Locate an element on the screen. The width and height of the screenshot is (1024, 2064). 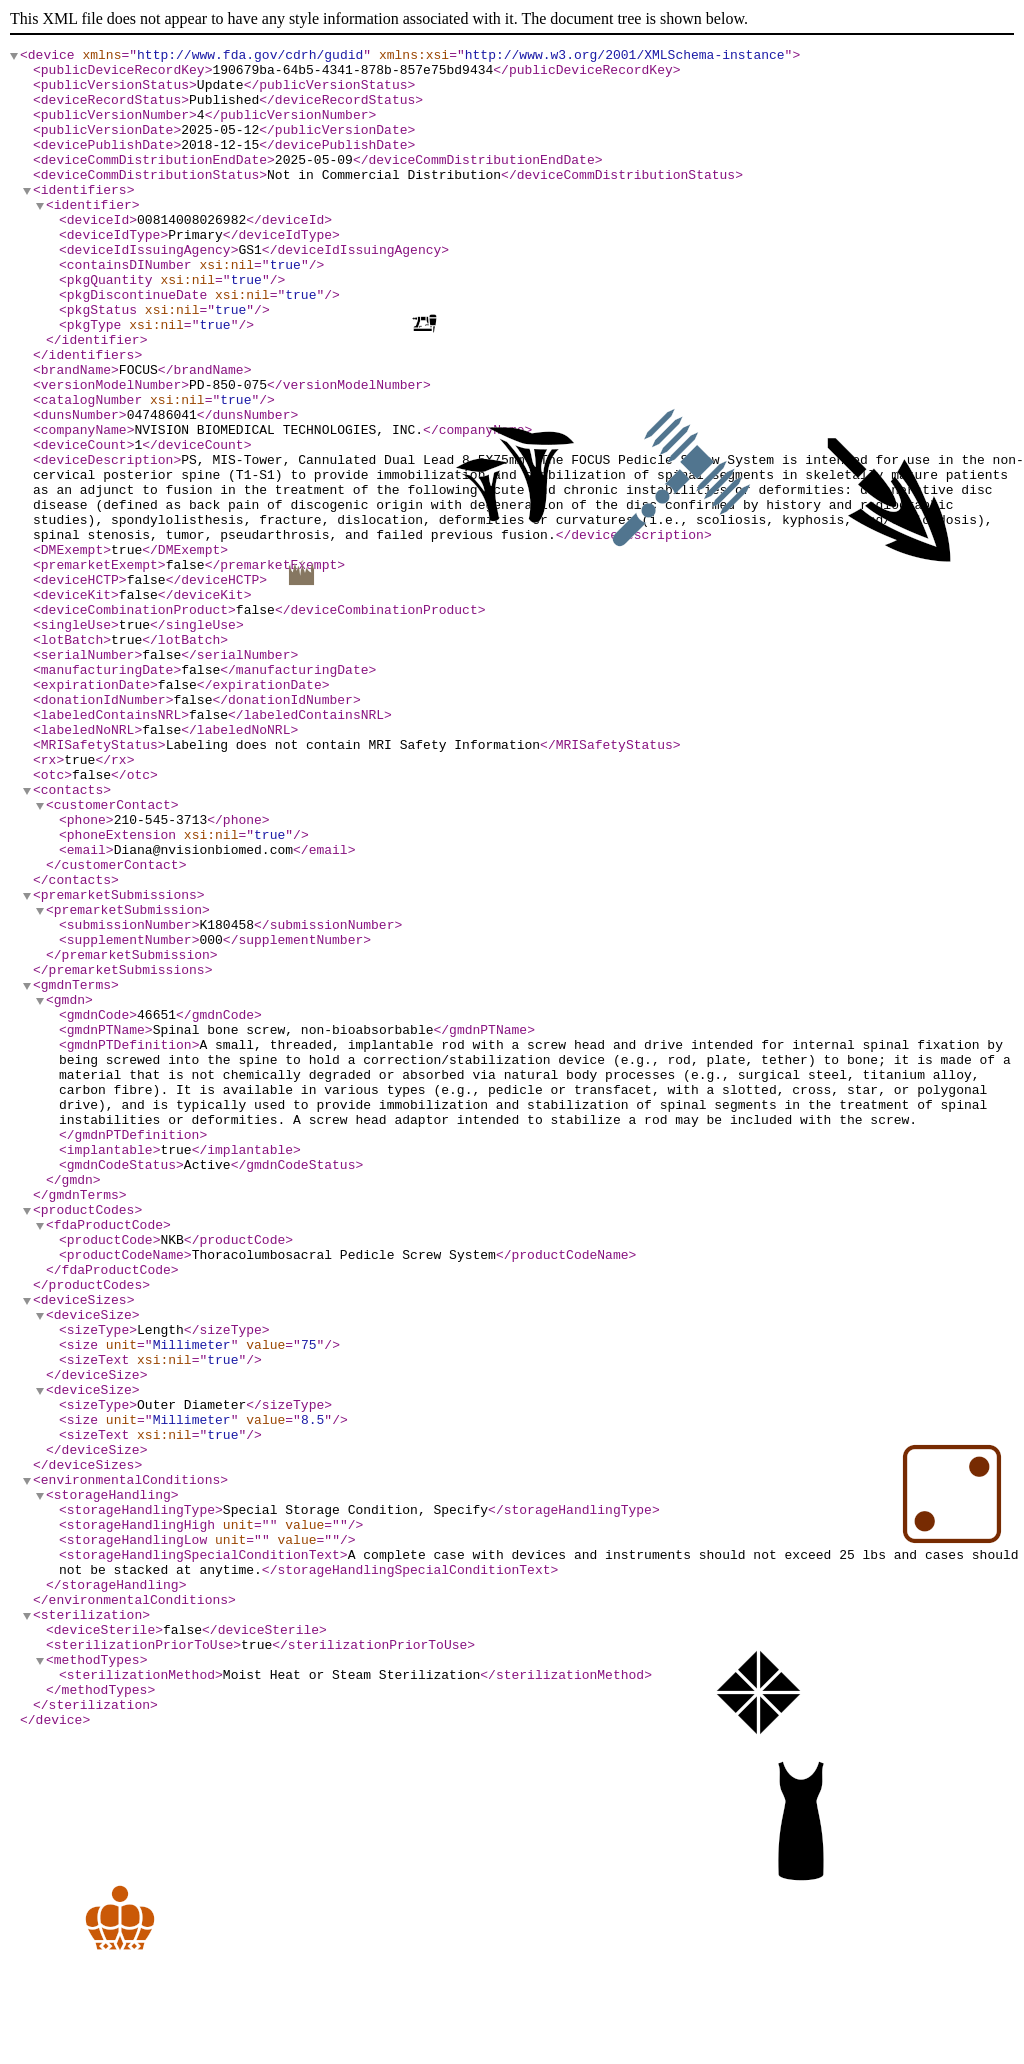
browse women's clothing or dresses is located at coordinates (801, 1821).